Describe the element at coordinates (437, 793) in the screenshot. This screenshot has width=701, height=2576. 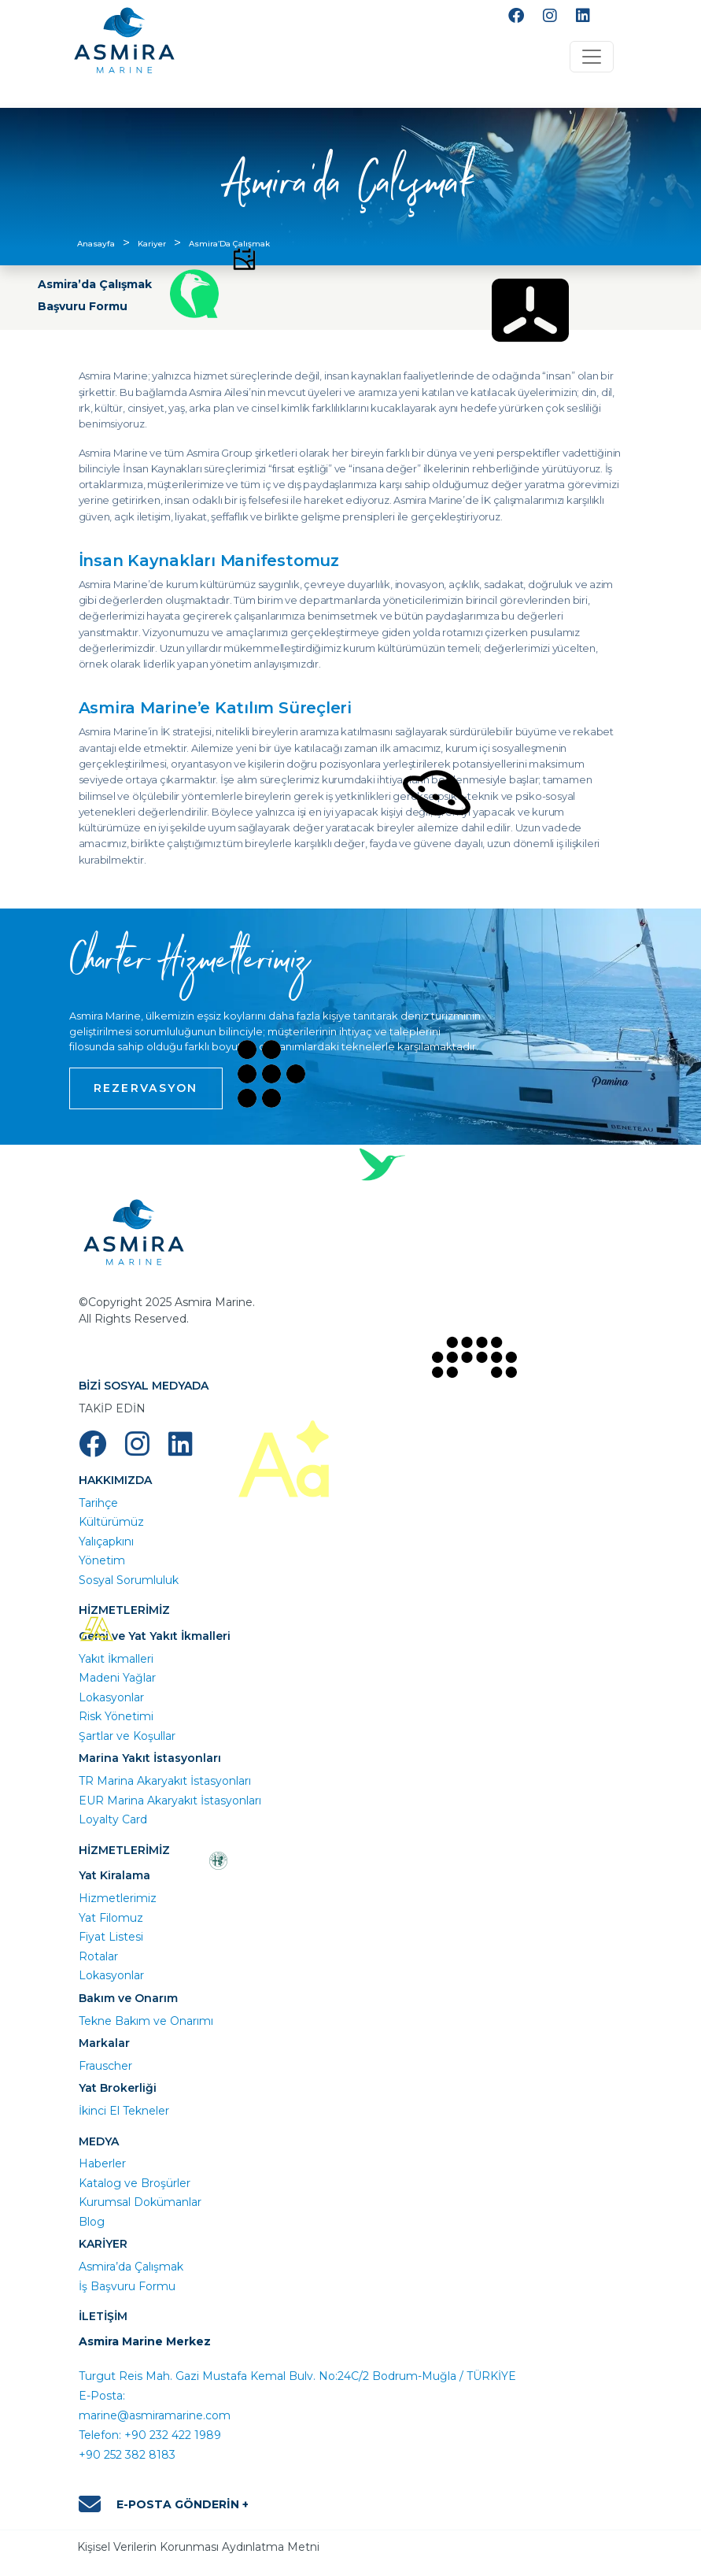
I see `open hoppscotch api testing tool` at that location.